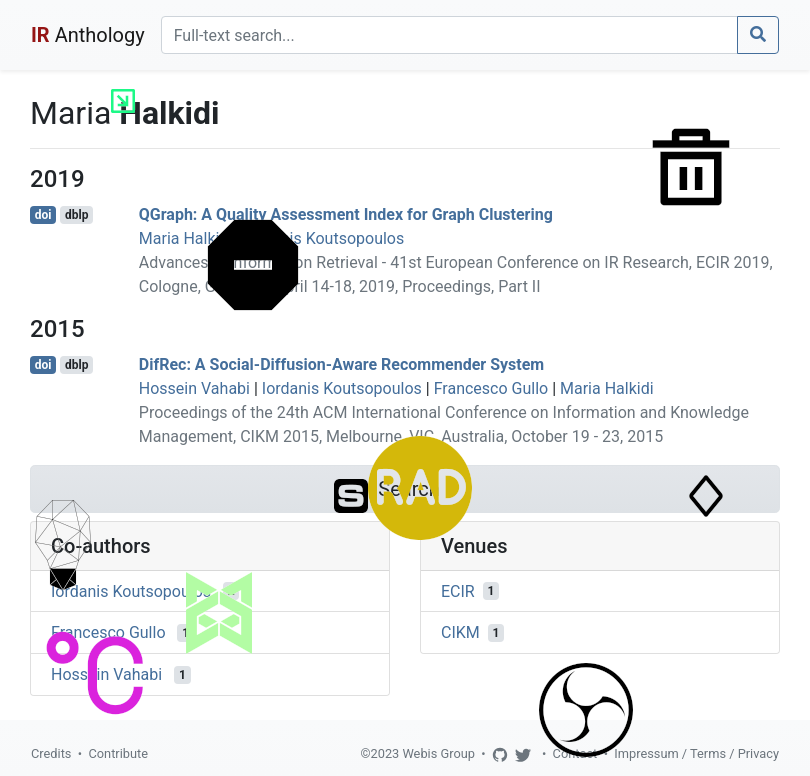 This screenshot has width=810, height=776. I want to click on indicates temperature displayed in celsius, so click(97, 673).